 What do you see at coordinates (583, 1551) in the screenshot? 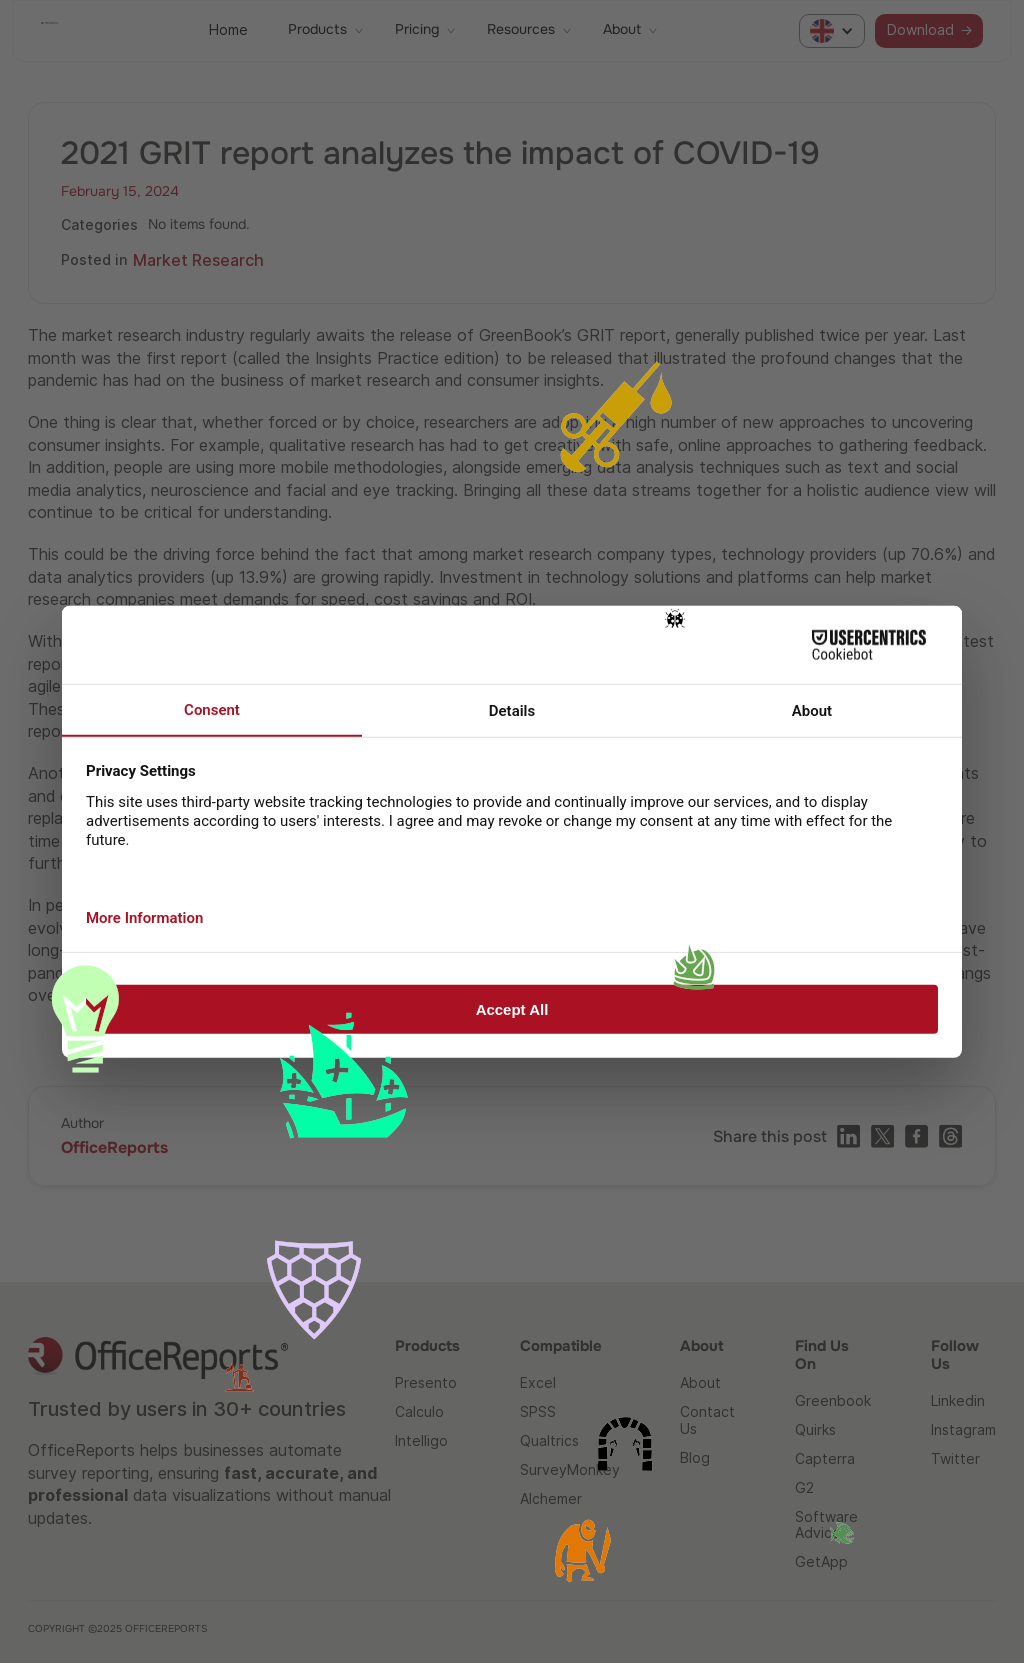
I see `enemy minion character in a game interface` at bounding box center [583, 1551].